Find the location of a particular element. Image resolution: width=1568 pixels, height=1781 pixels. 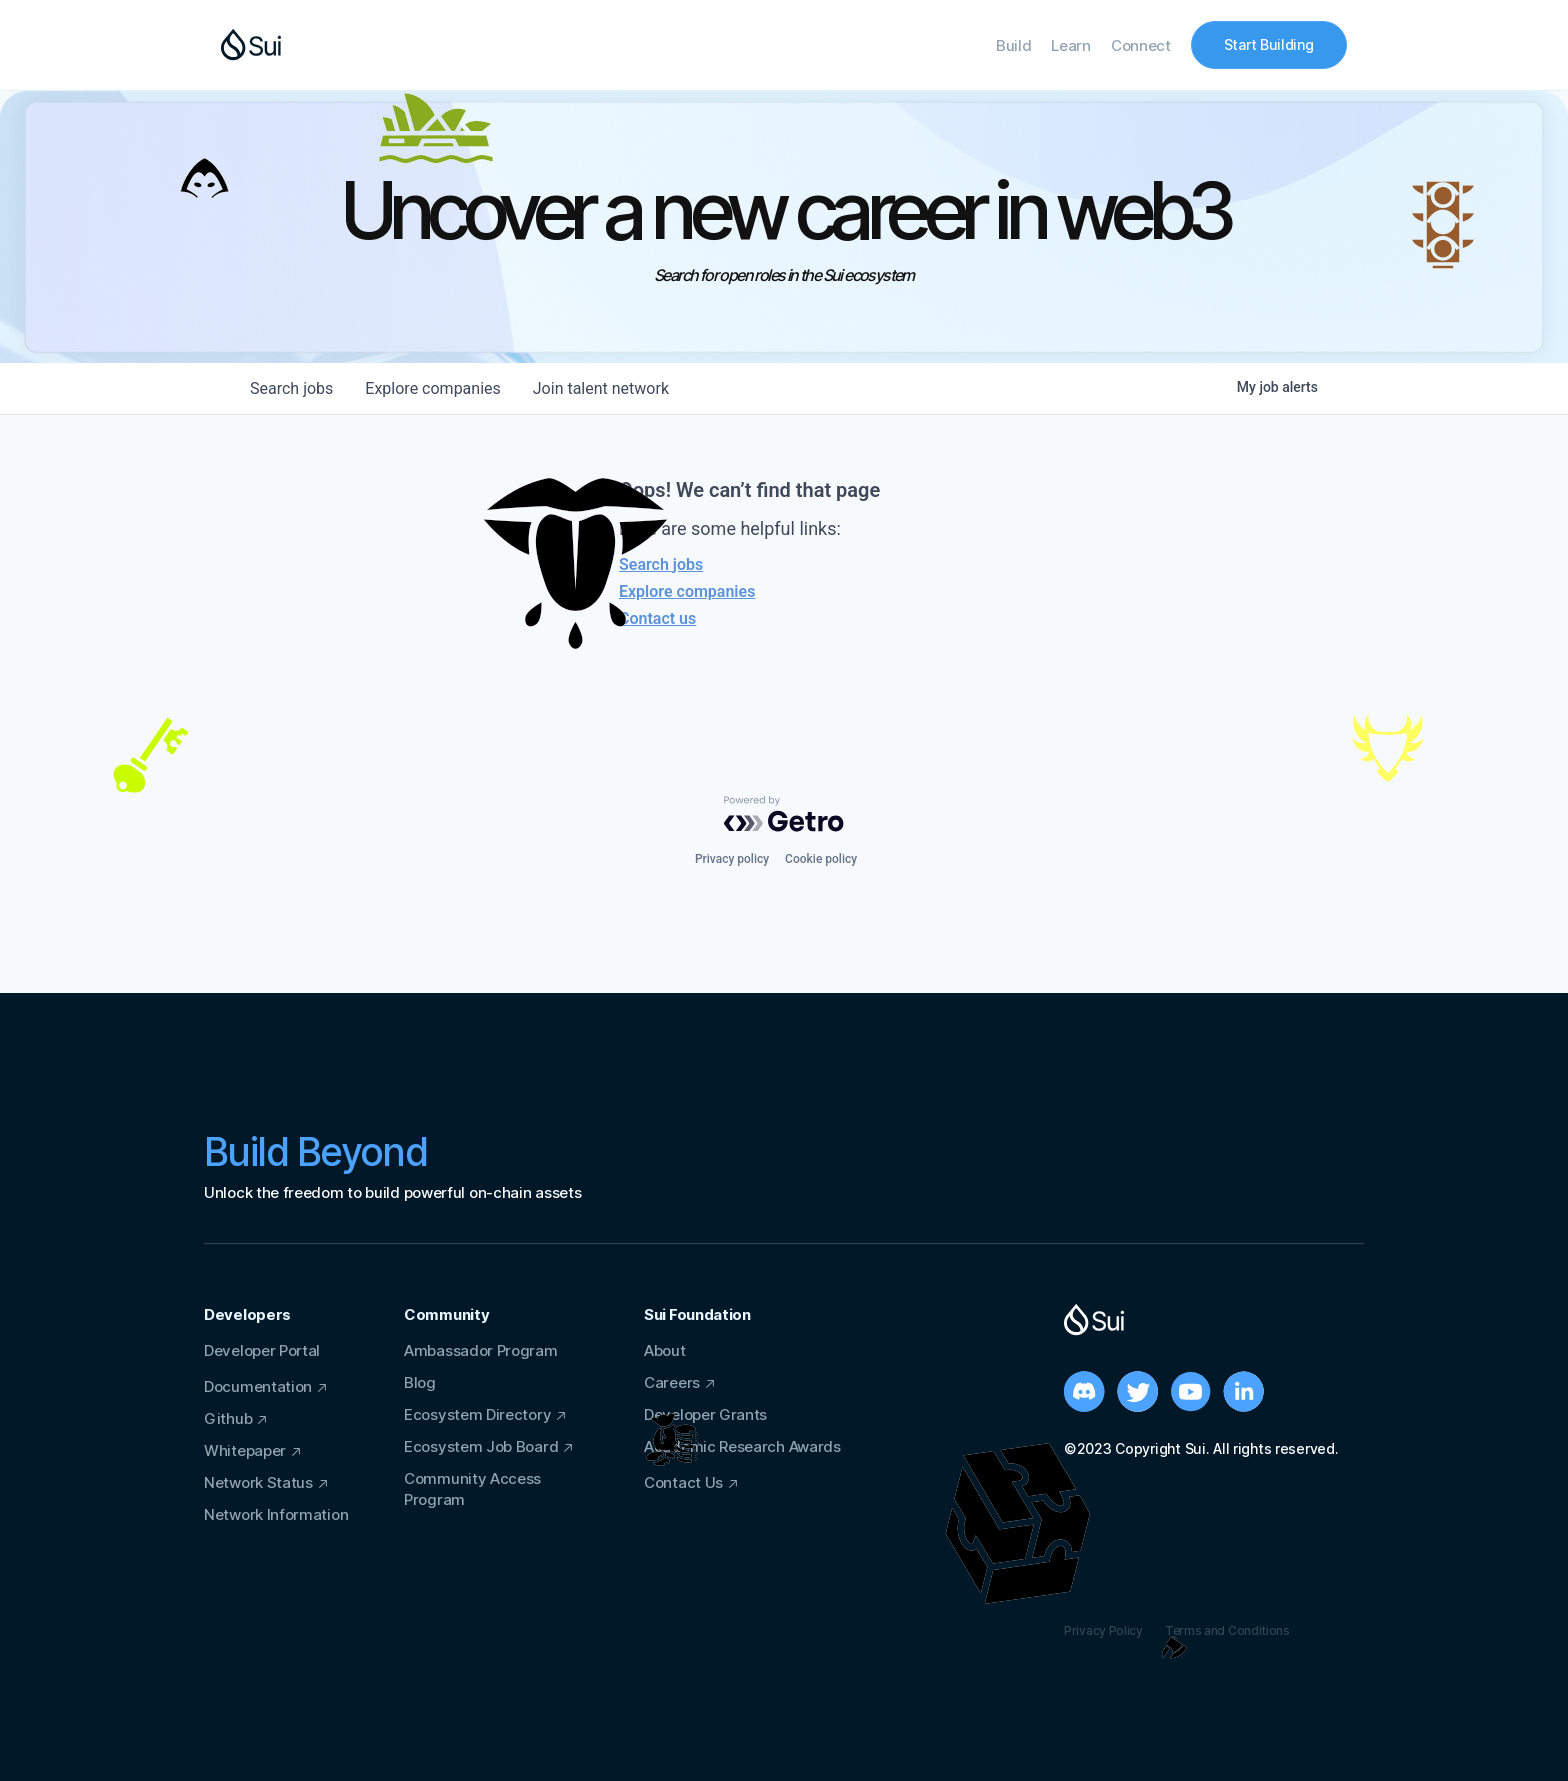

select tongue or taste-related action in a game is located at coordinates (575, 563).